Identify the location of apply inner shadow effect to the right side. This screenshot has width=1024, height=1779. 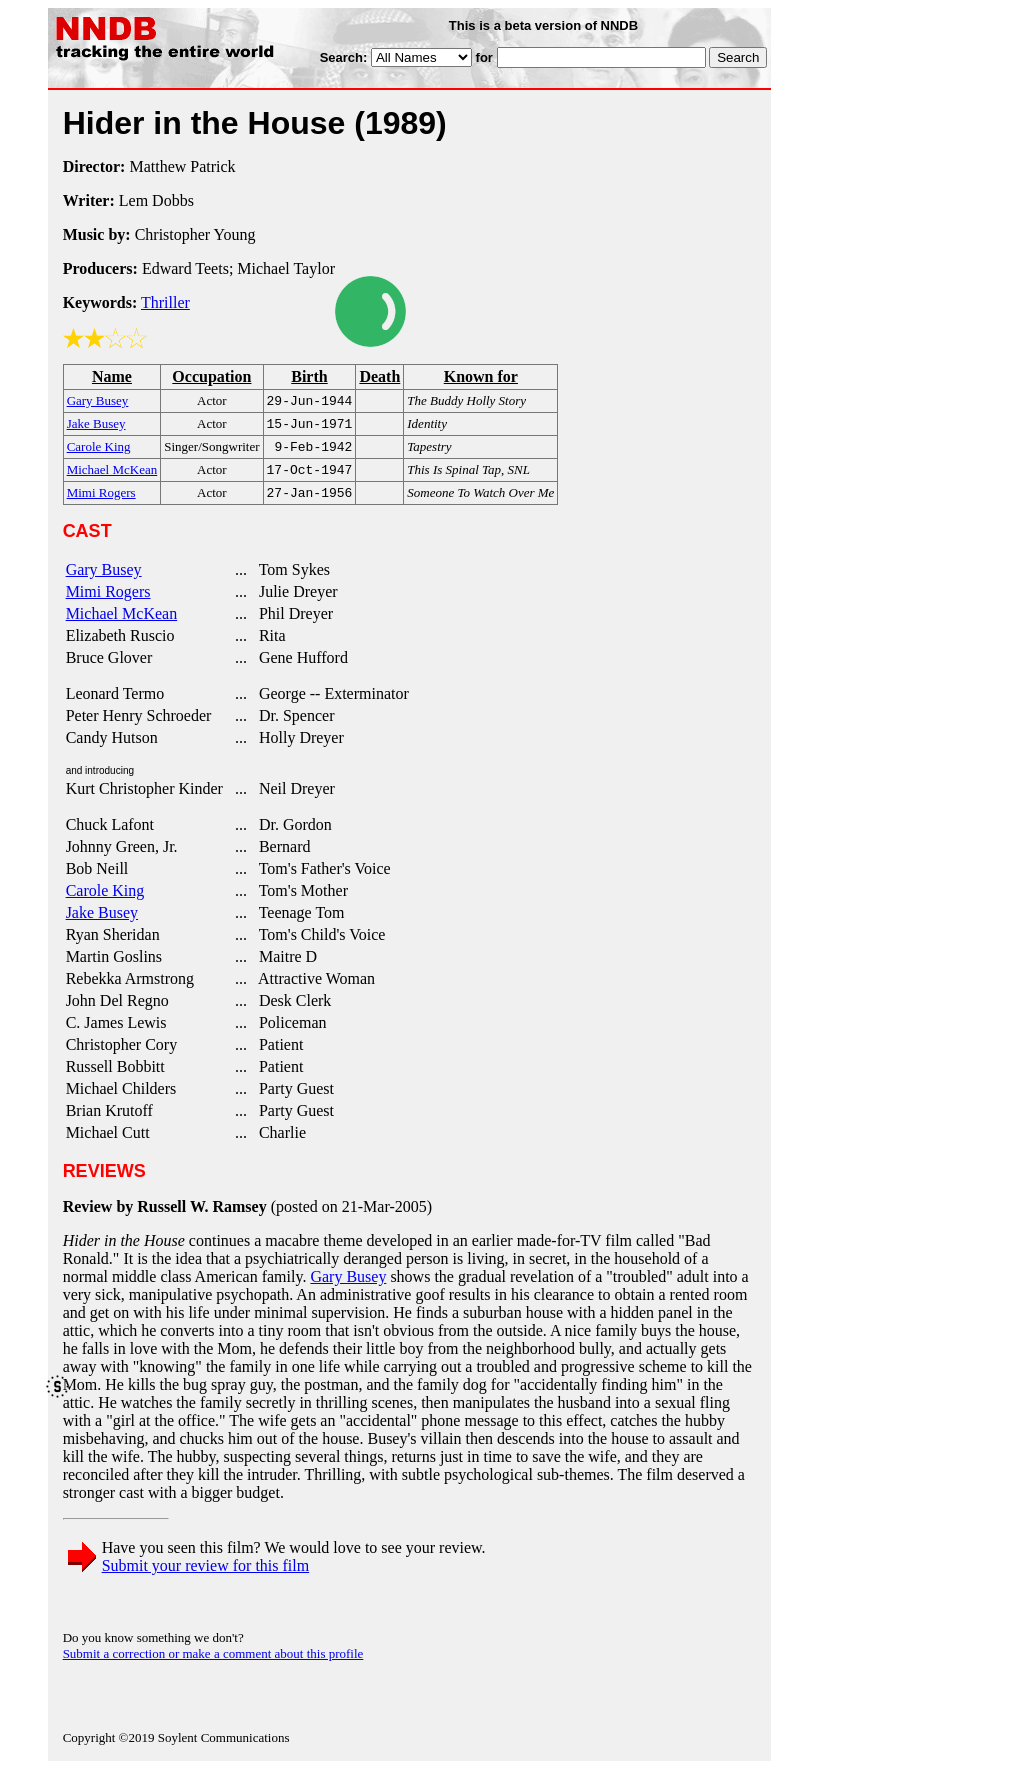
(370, 311).